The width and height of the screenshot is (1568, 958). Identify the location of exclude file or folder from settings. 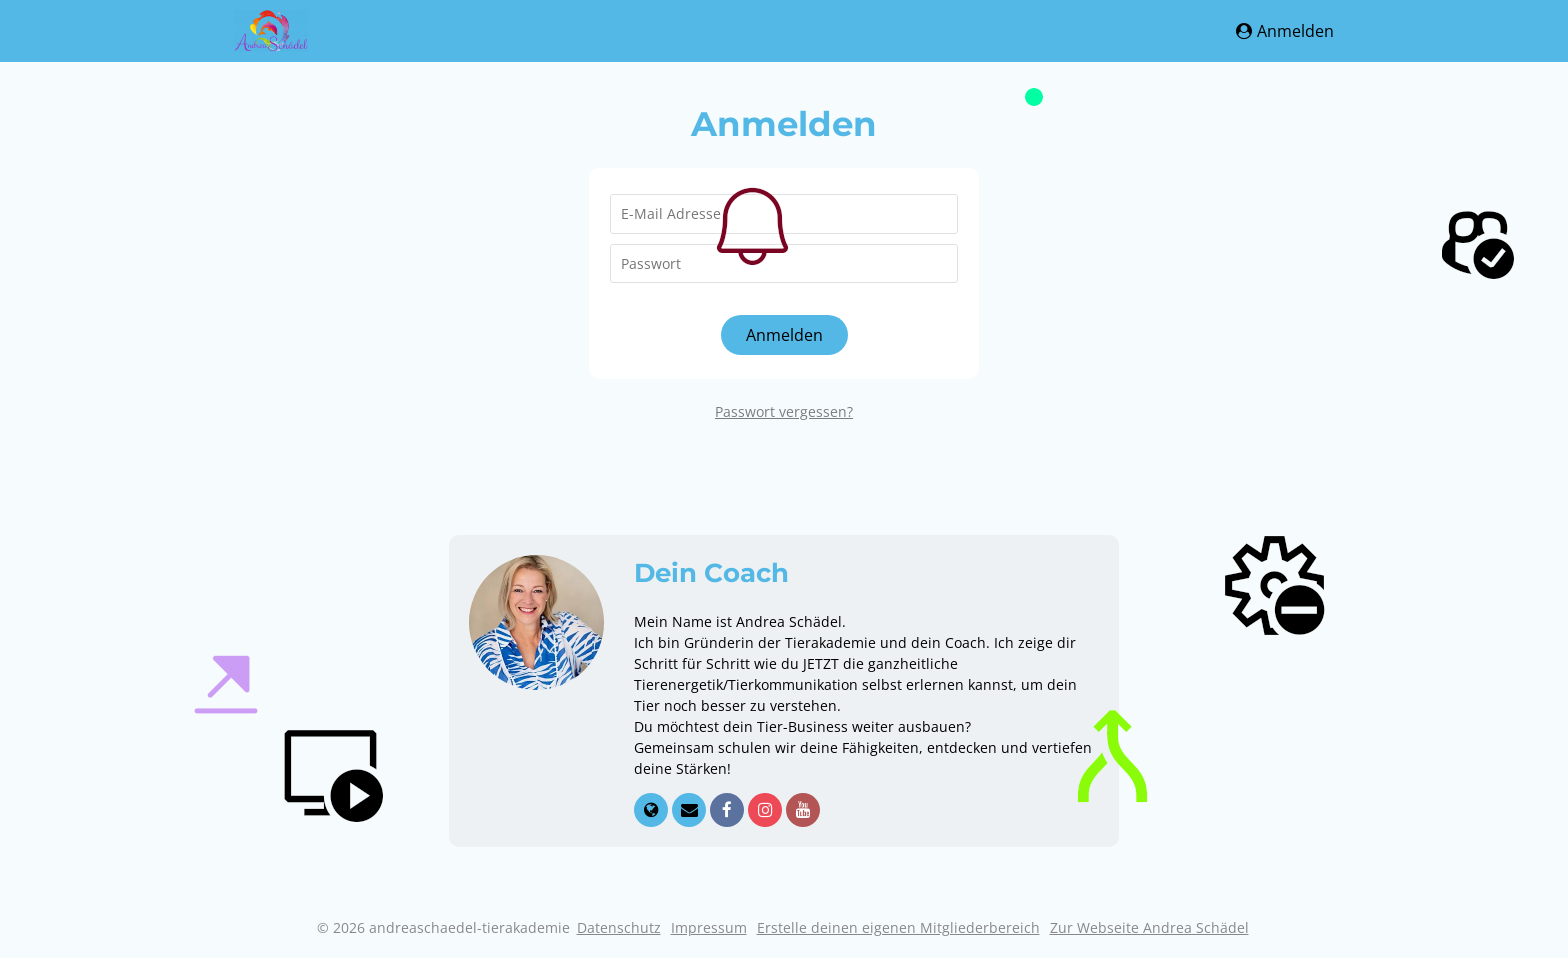
(1274, 585).